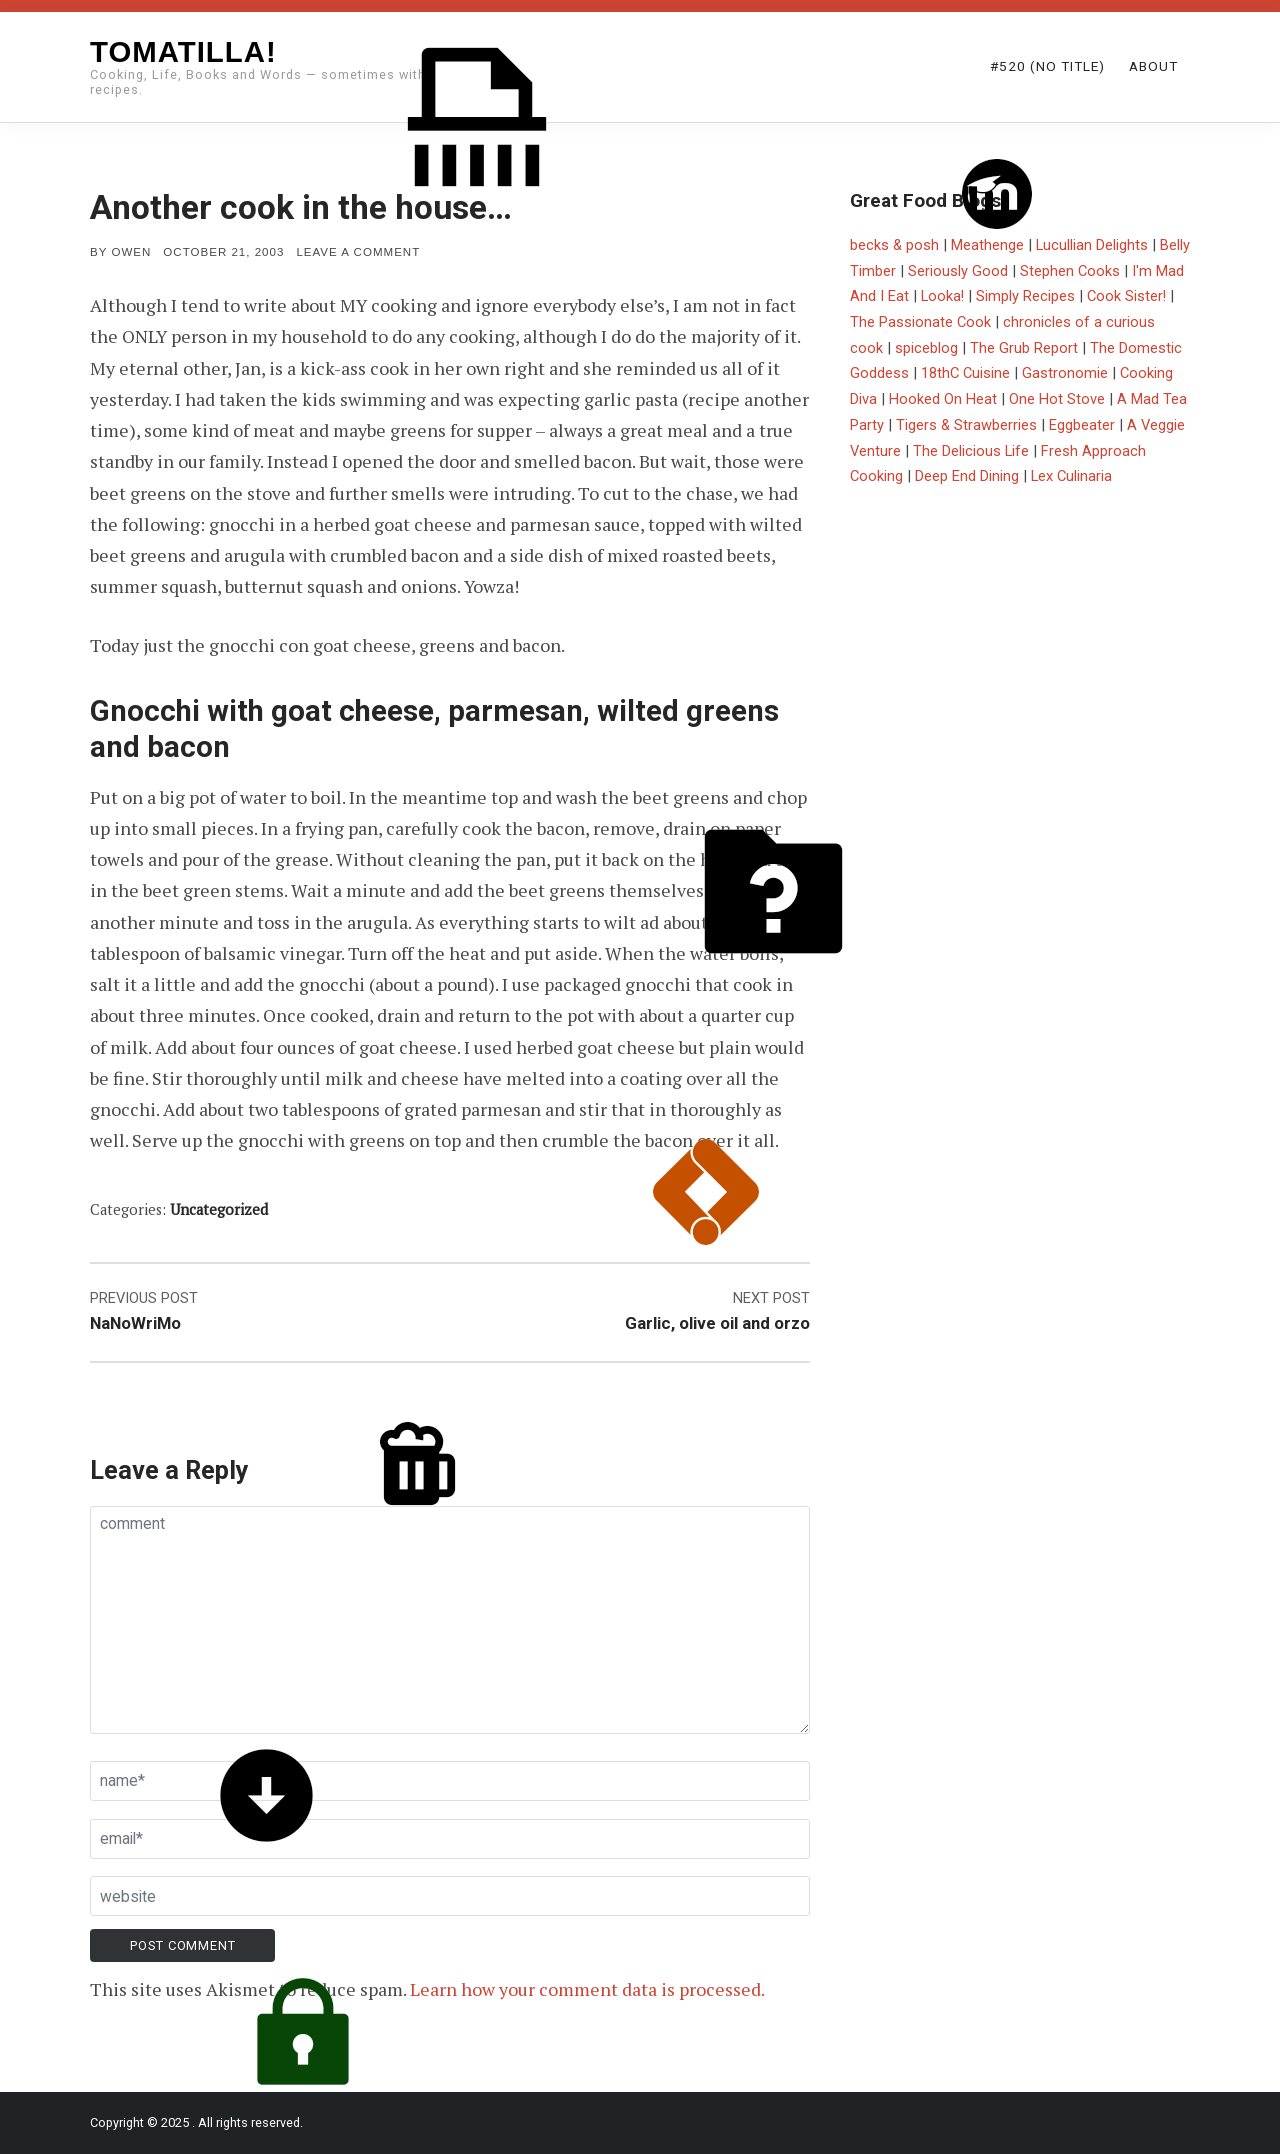 The height and width of the screenshot is (2154, 1280). I want to click on download file or content, so click(266, 1795).